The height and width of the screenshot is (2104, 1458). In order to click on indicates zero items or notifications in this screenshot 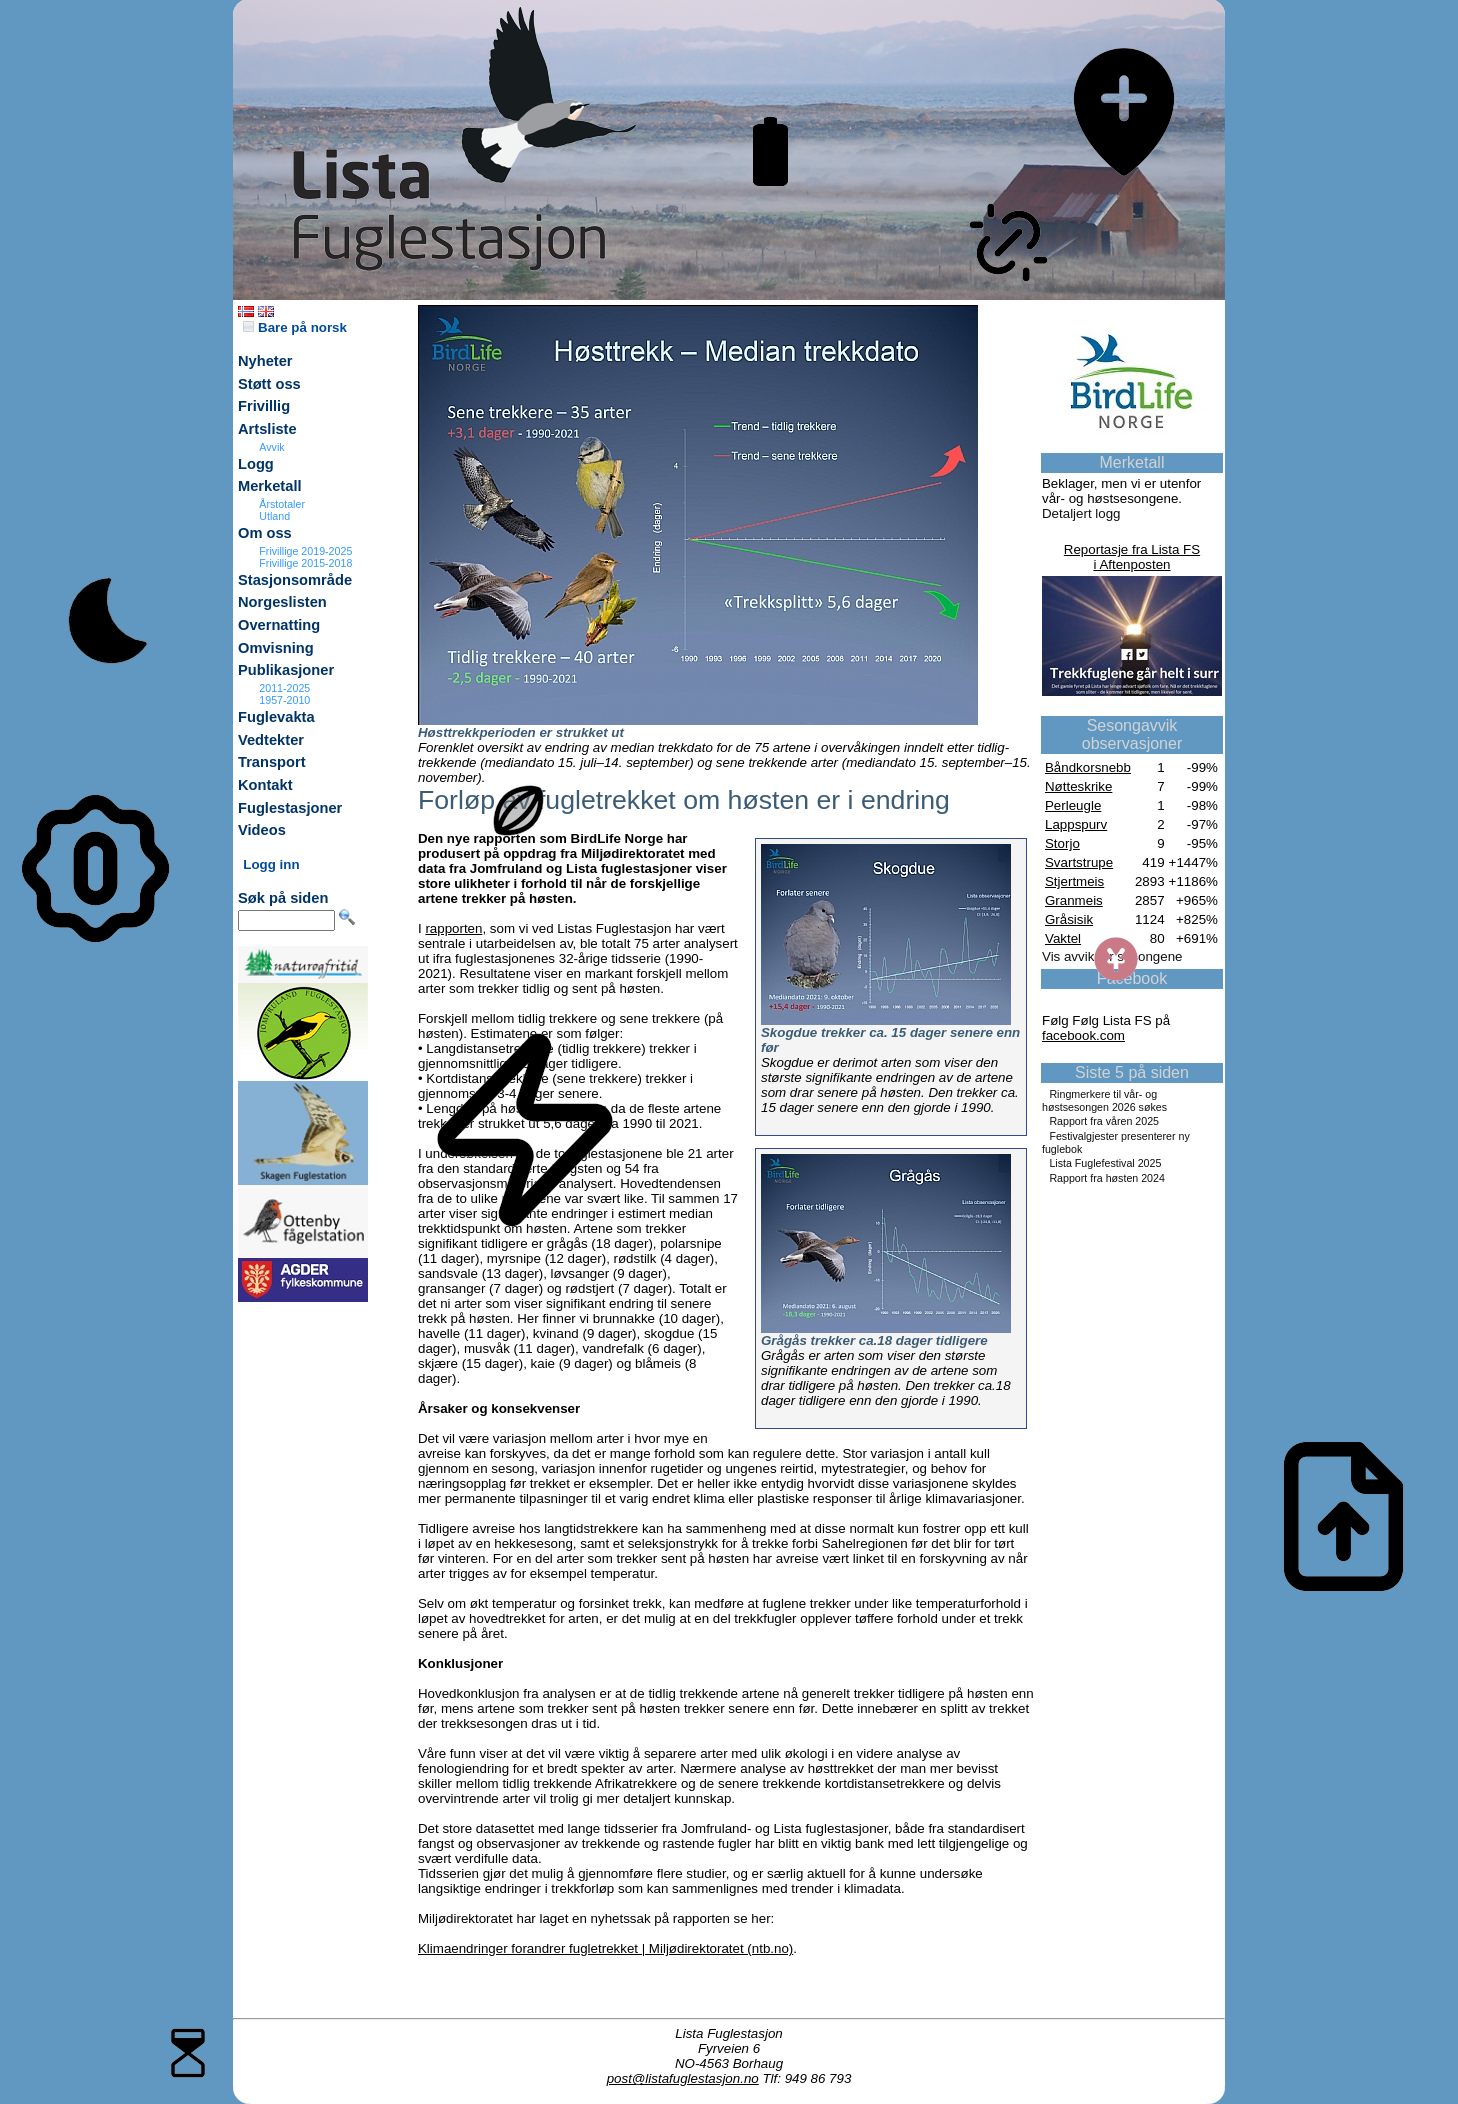, I will do `click(95, 868)`.